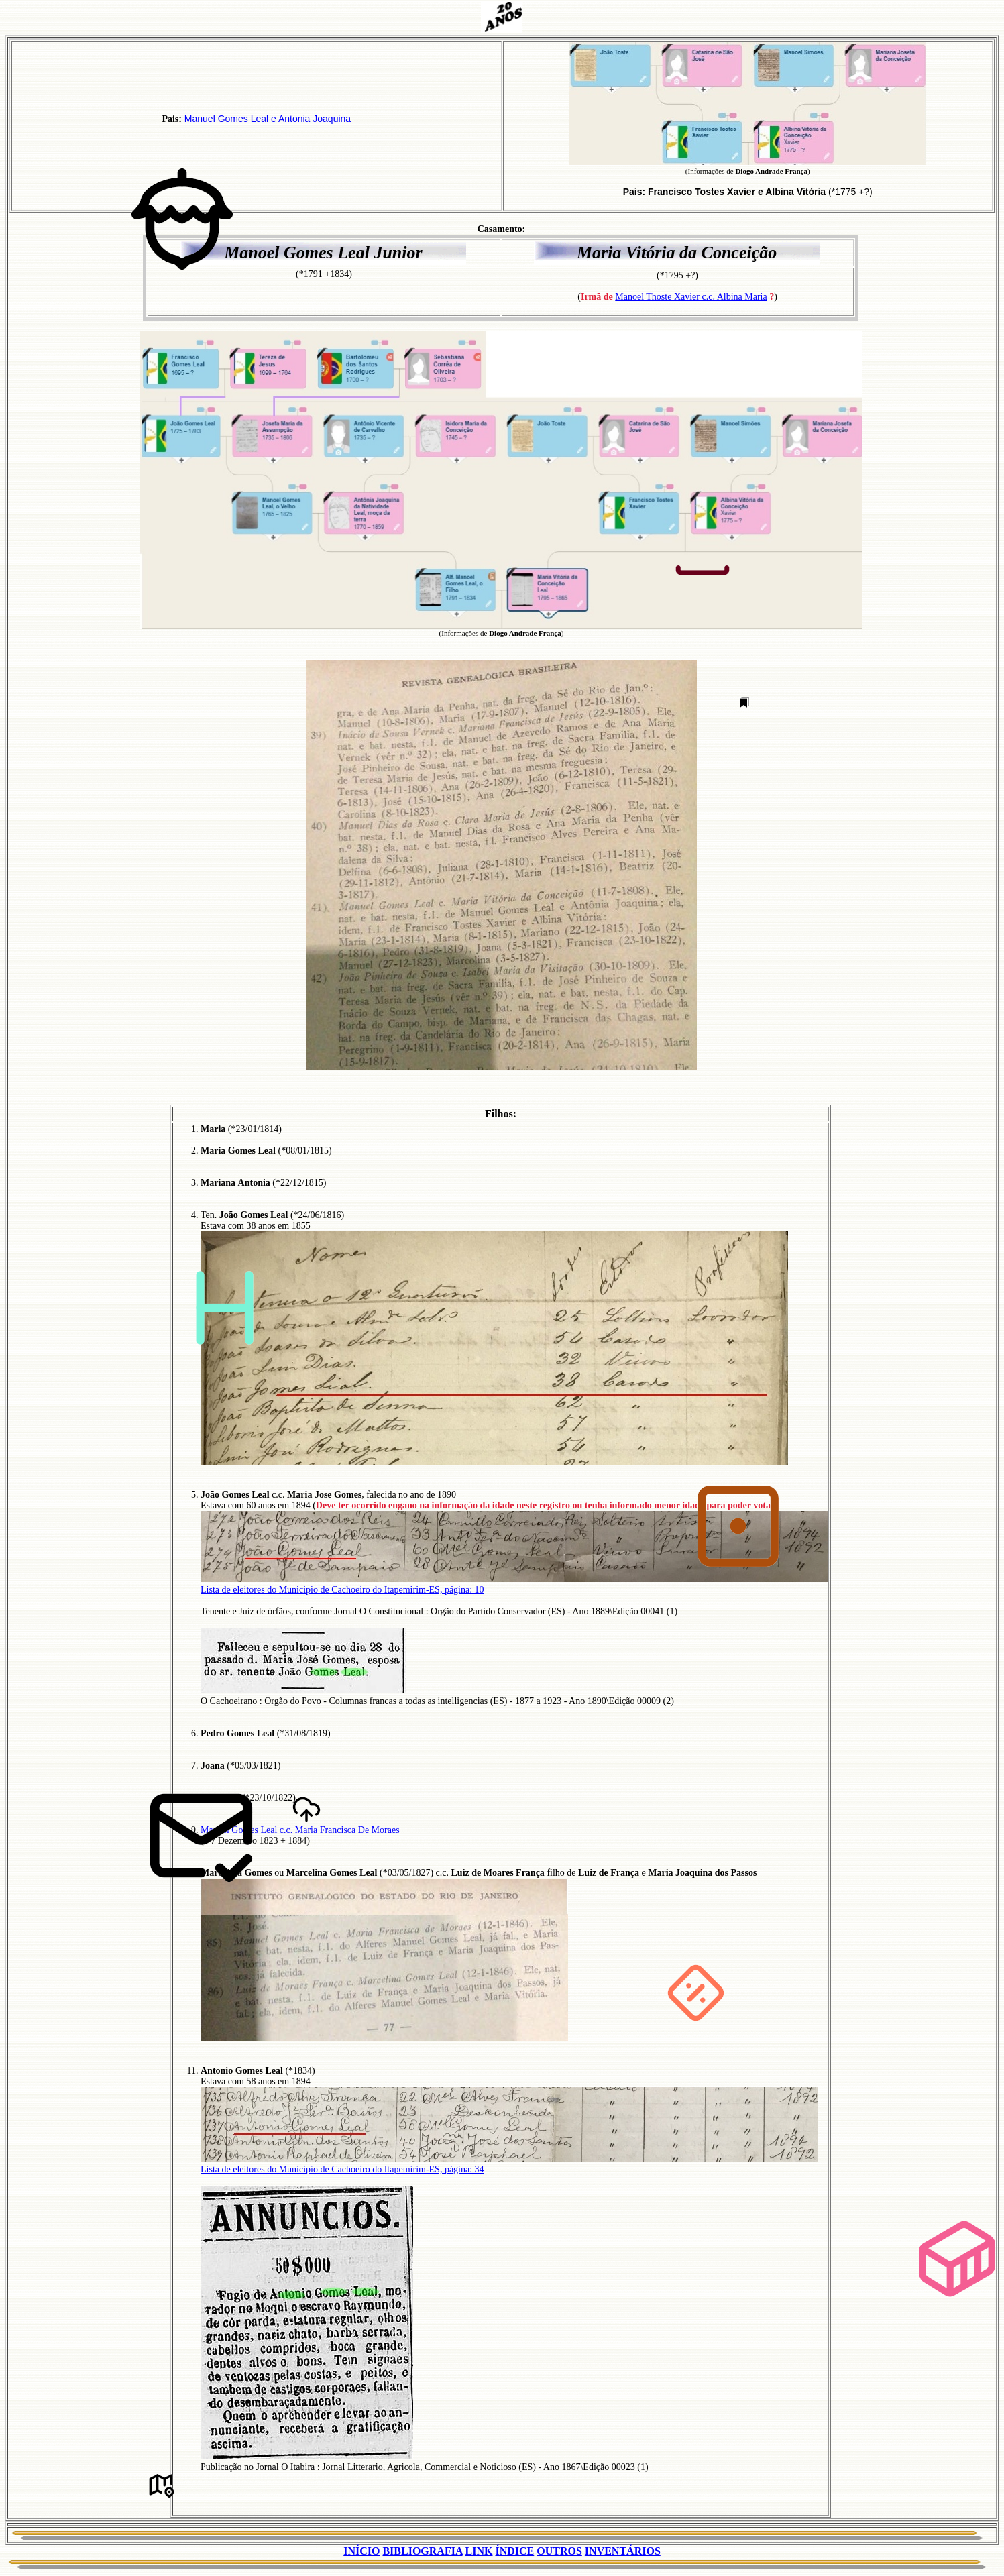 This screenshot has height=2576, width=1004. What do you see at coordinates (161, 2485) in the screenshot?
I see `view map or navigation` at bounding box center [161, 2485].